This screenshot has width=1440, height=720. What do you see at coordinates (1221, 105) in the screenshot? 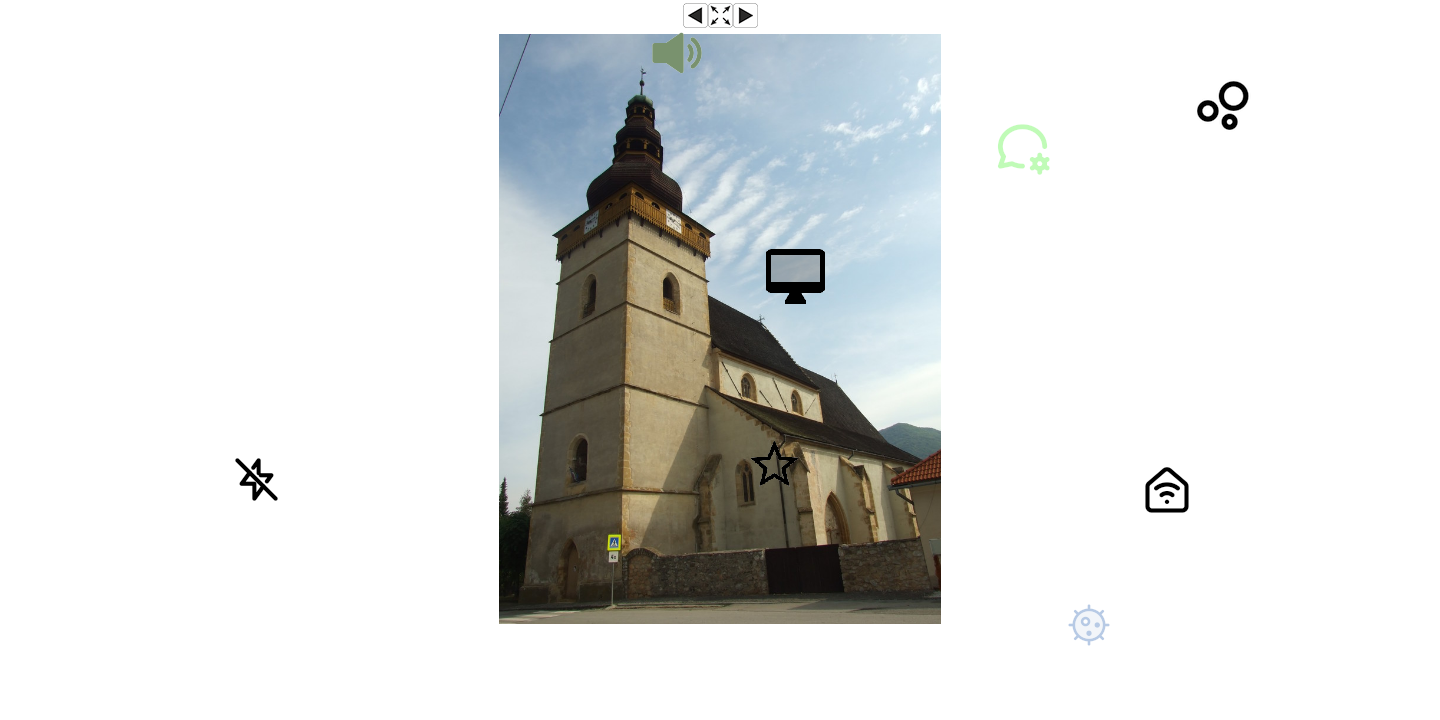
I see `view bubble chart visualization` at bounding box center [1221, 105].